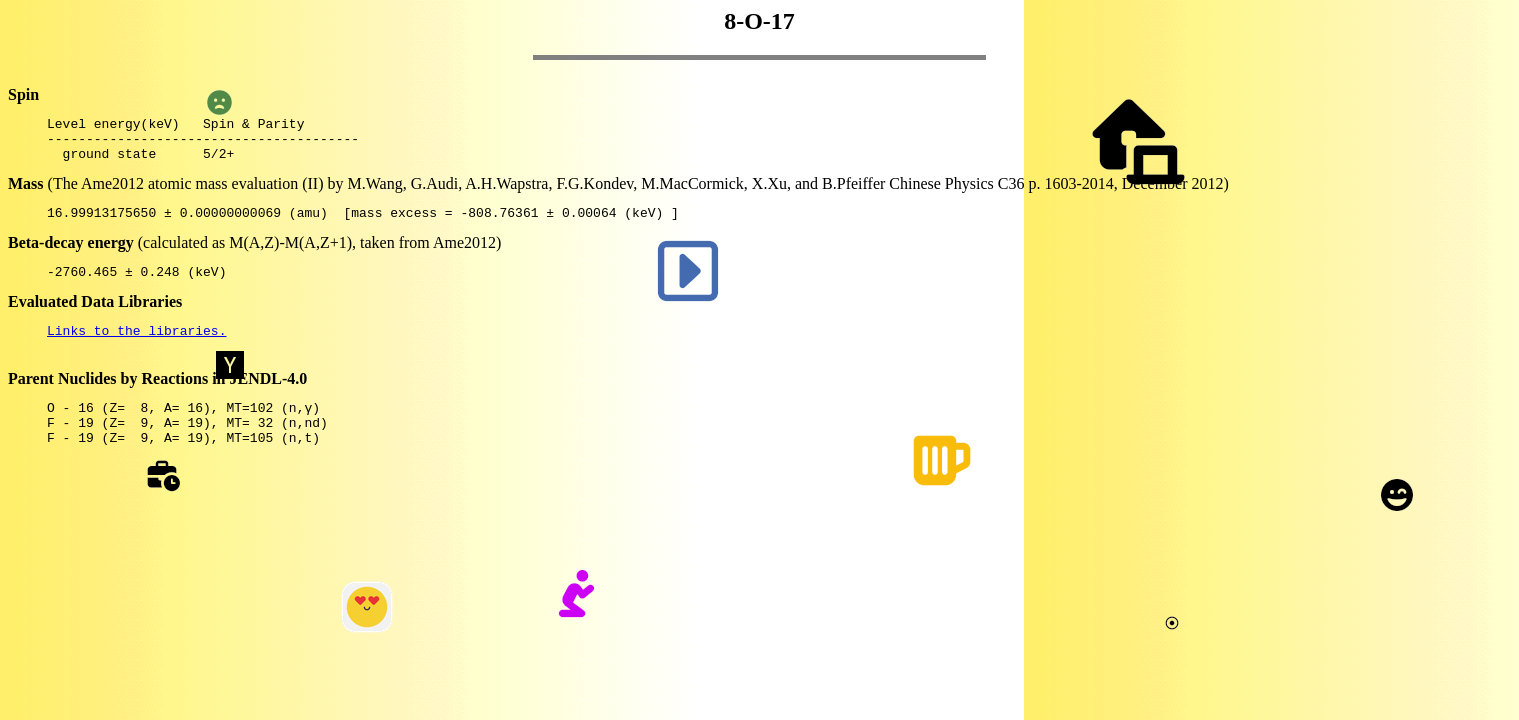  Describe the element at coordinates (1397, 495) in the screenshot. I see `add a playful or flirty reaction to a message` at that location.